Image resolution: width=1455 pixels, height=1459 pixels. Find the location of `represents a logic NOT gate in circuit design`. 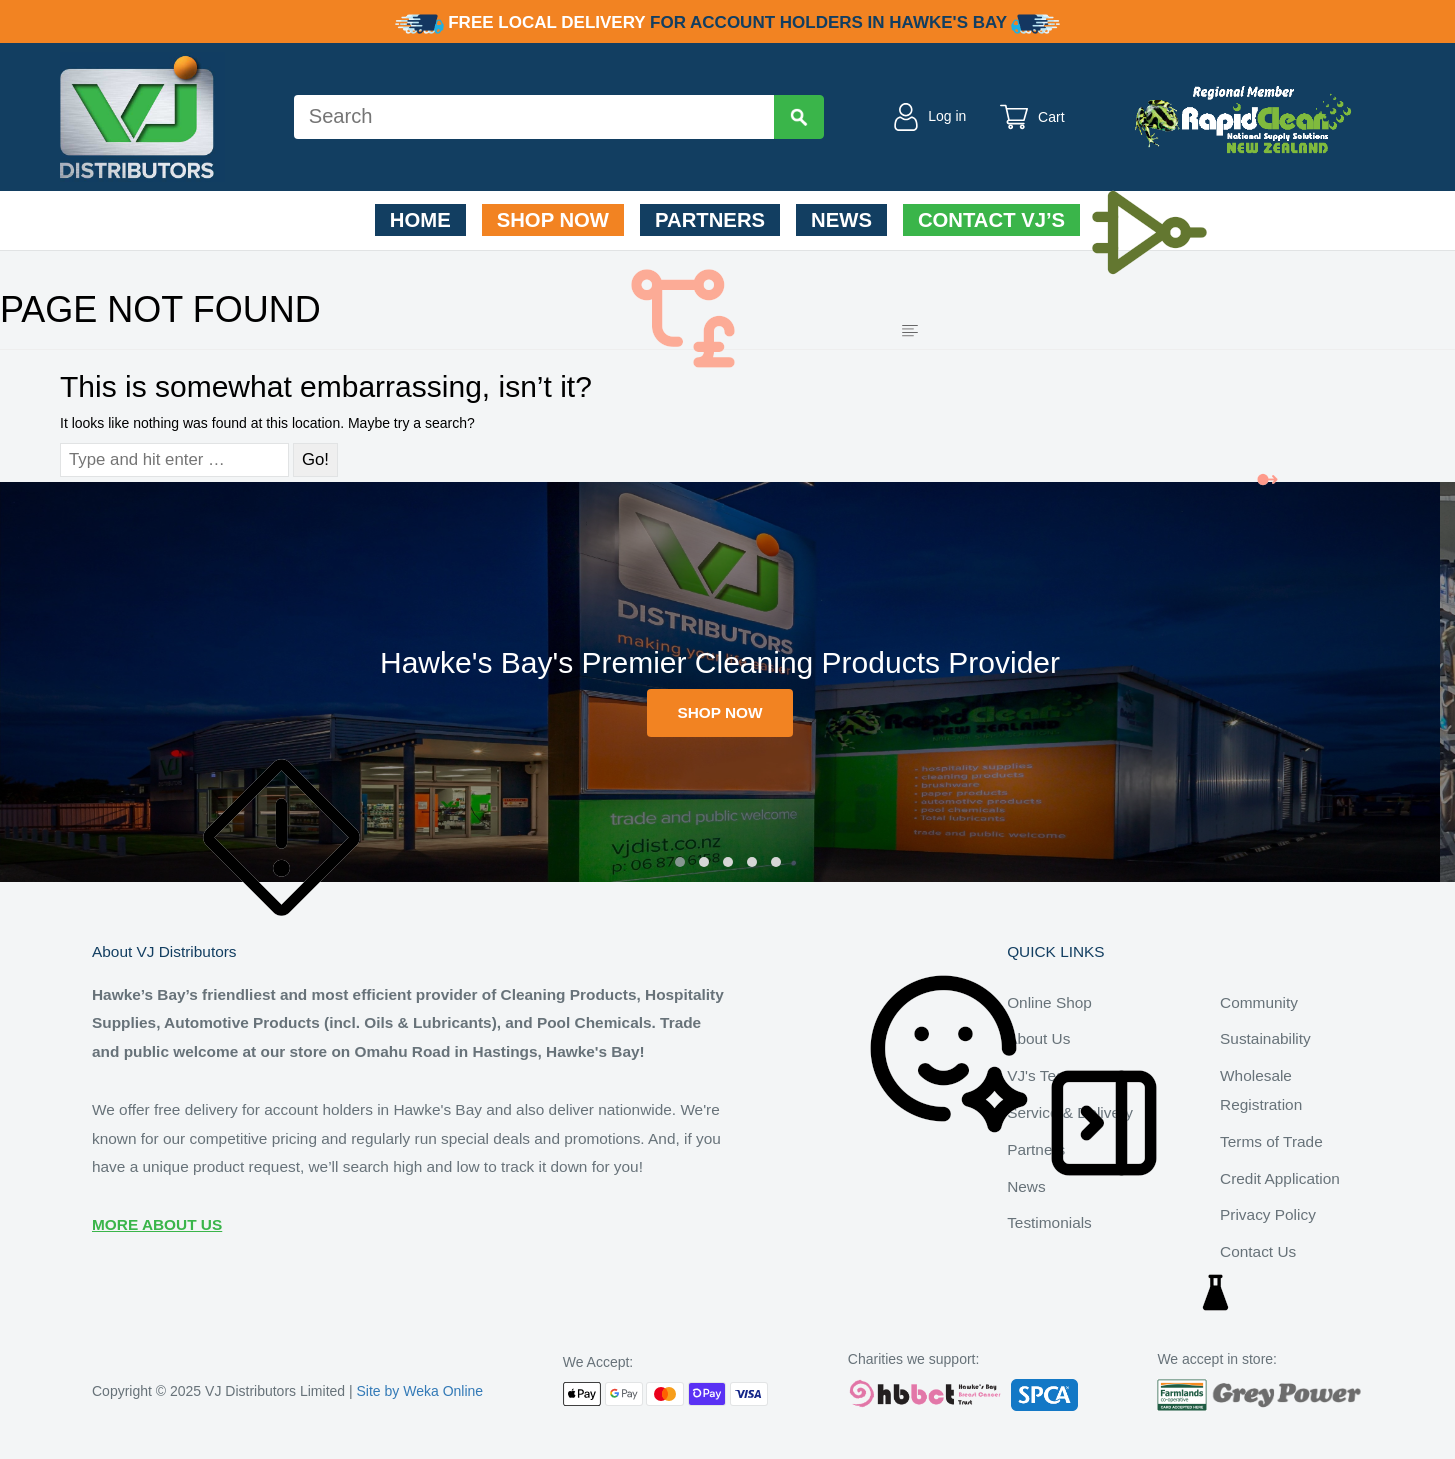

represents a logic NOT gate in circuit design is located at coordinates (1149, 232).